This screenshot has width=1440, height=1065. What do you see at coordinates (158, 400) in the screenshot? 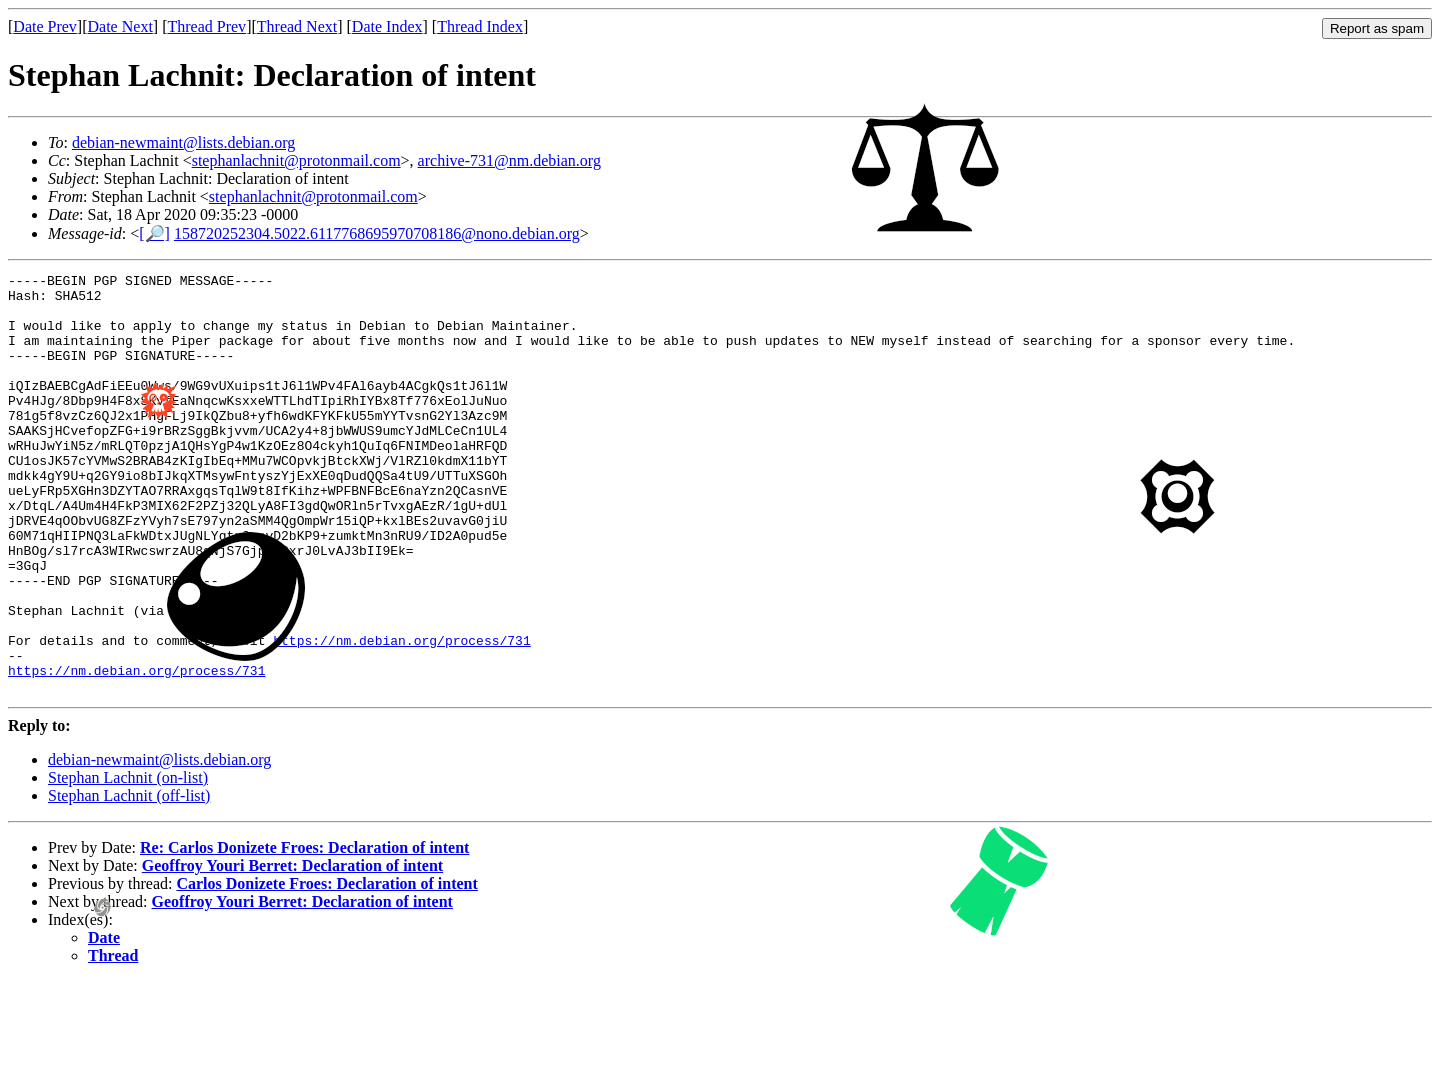
I see `indicates a surprise enemy encounter or ambush` at bounding box center [158, 400].